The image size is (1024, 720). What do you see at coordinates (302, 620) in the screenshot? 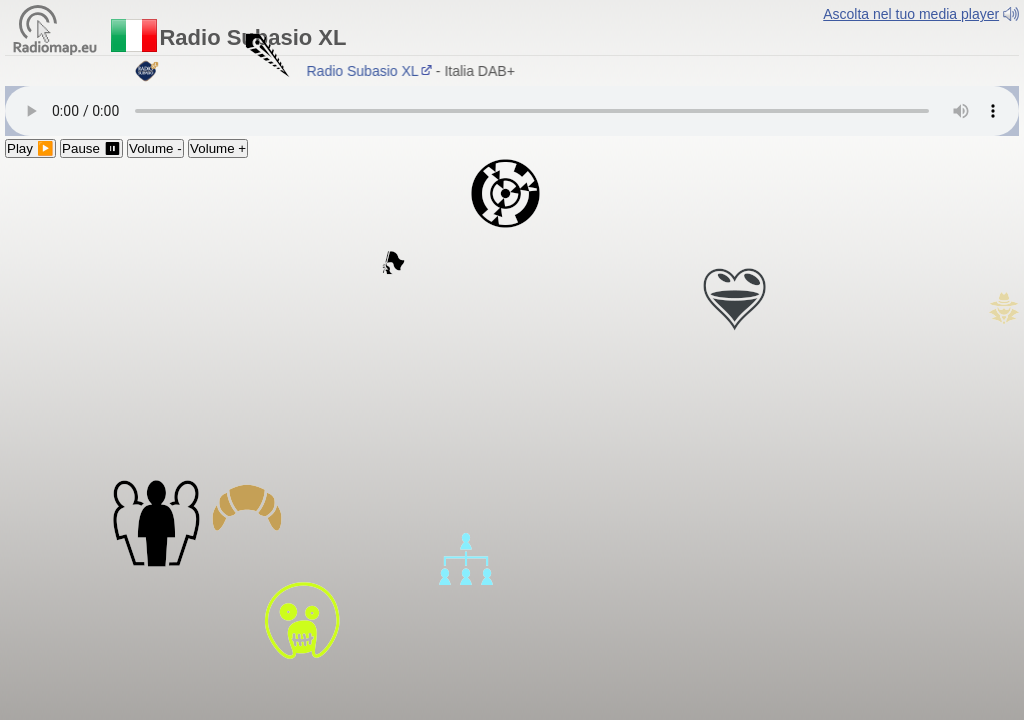
I see `the mighty boosh comedy series logo or fan content` at bounding box center [302, 620].